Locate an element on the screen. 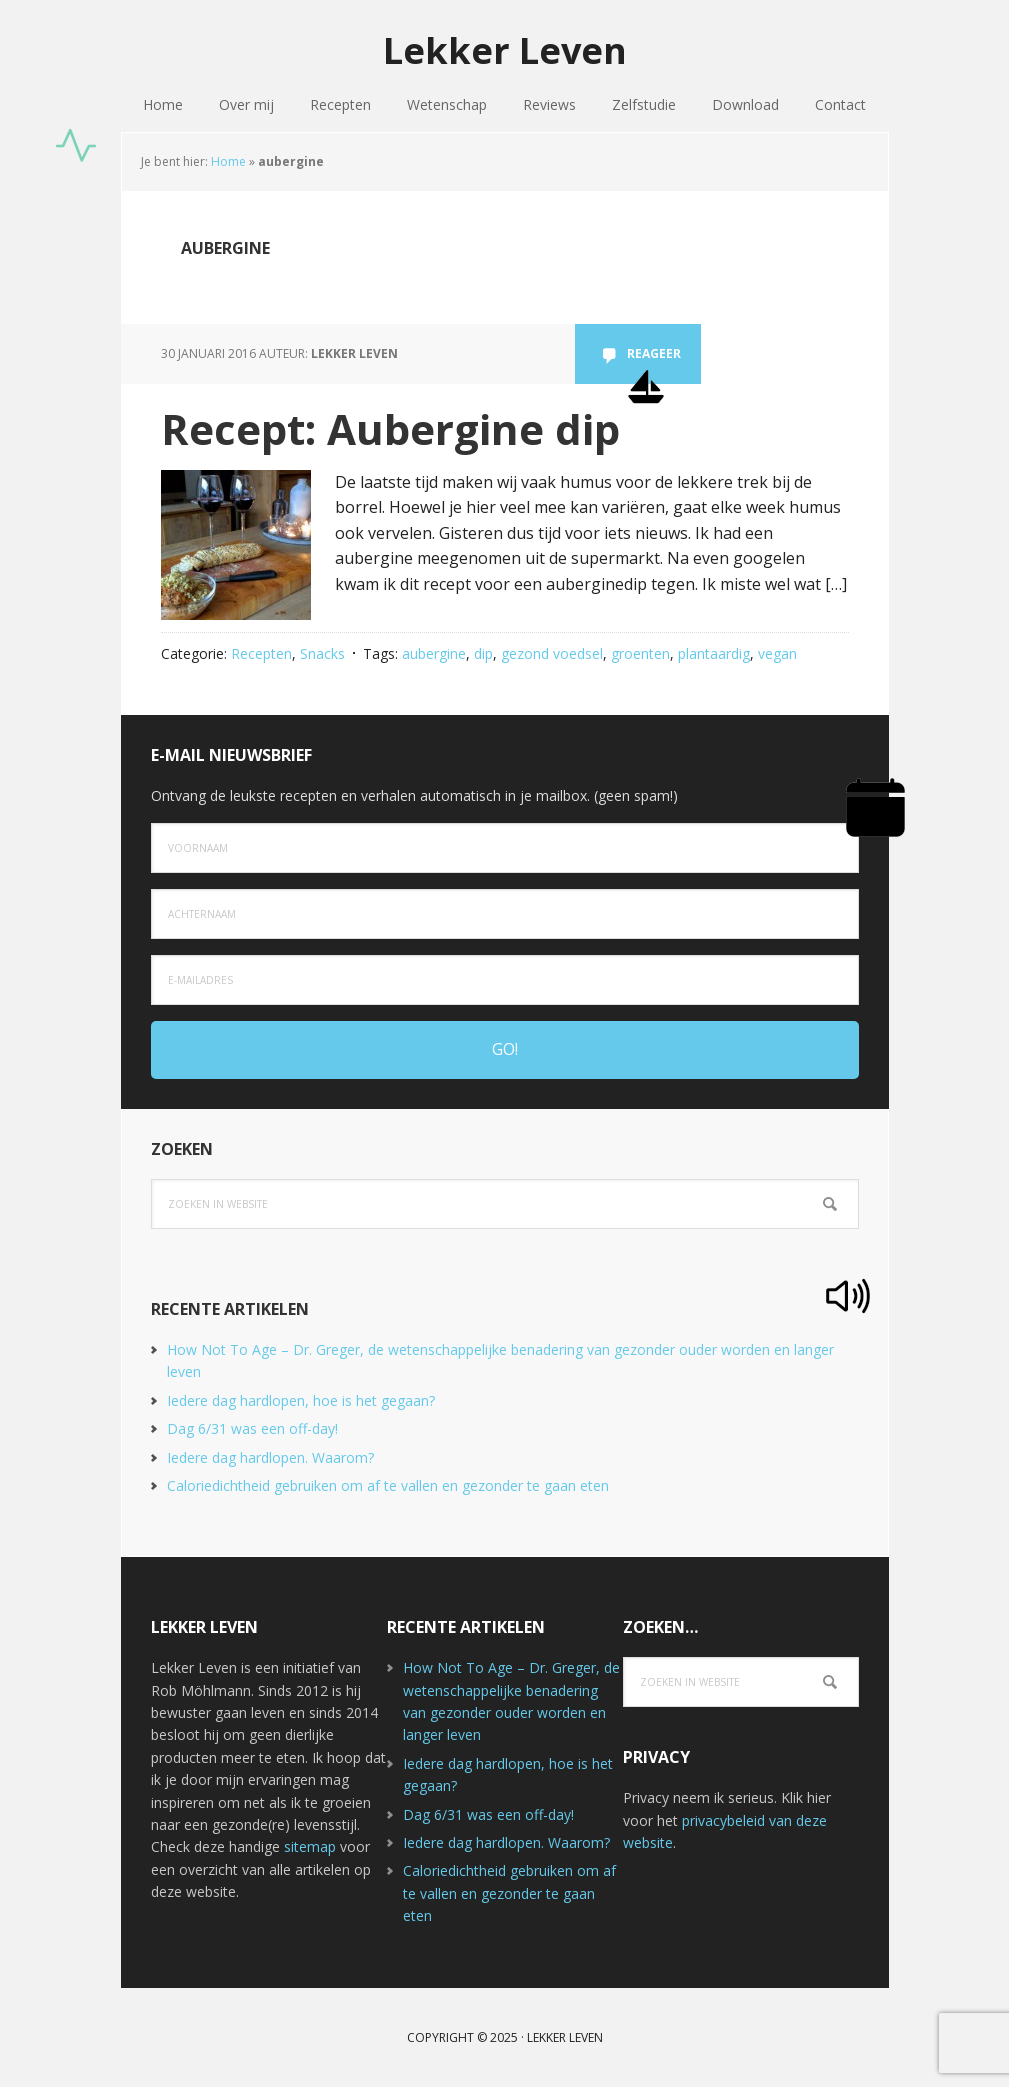 This screenshot has height=2087, width=1009. access sailing or boating features is located at coordinates (646, 389).